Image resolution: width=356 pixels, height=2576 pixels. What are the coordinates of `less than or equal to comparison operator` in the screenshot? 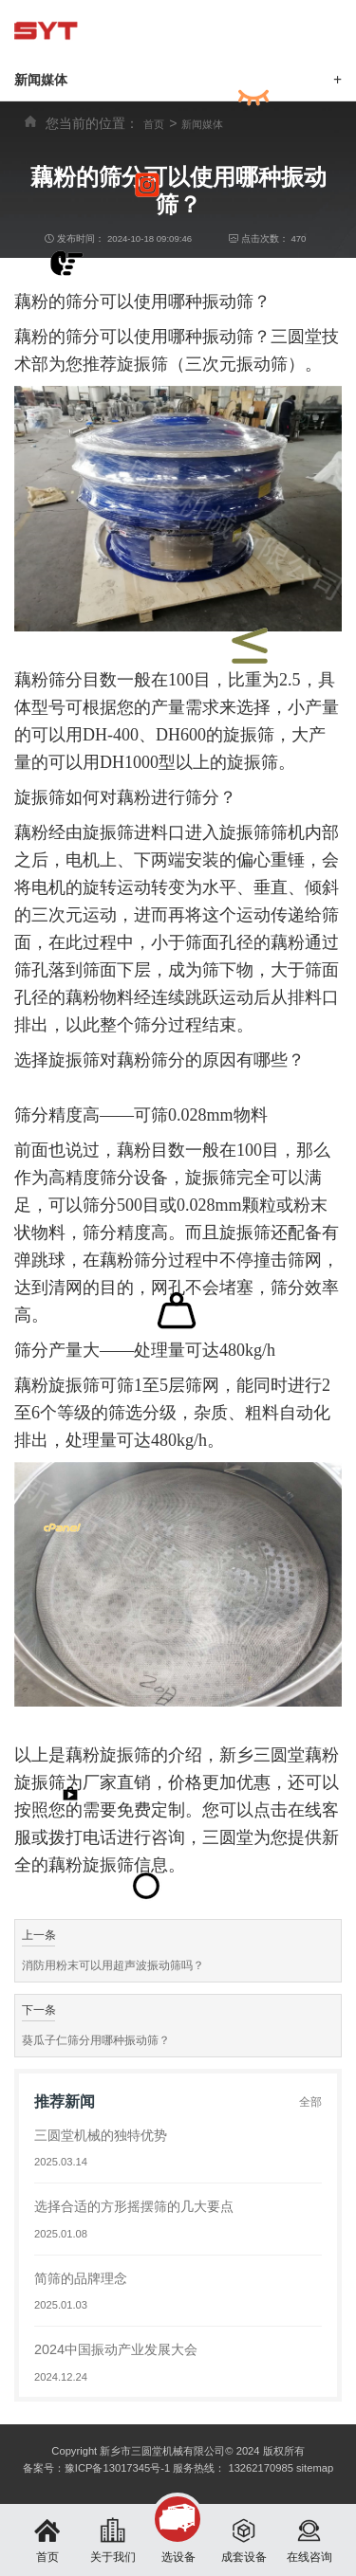 It's located at (250, 646).